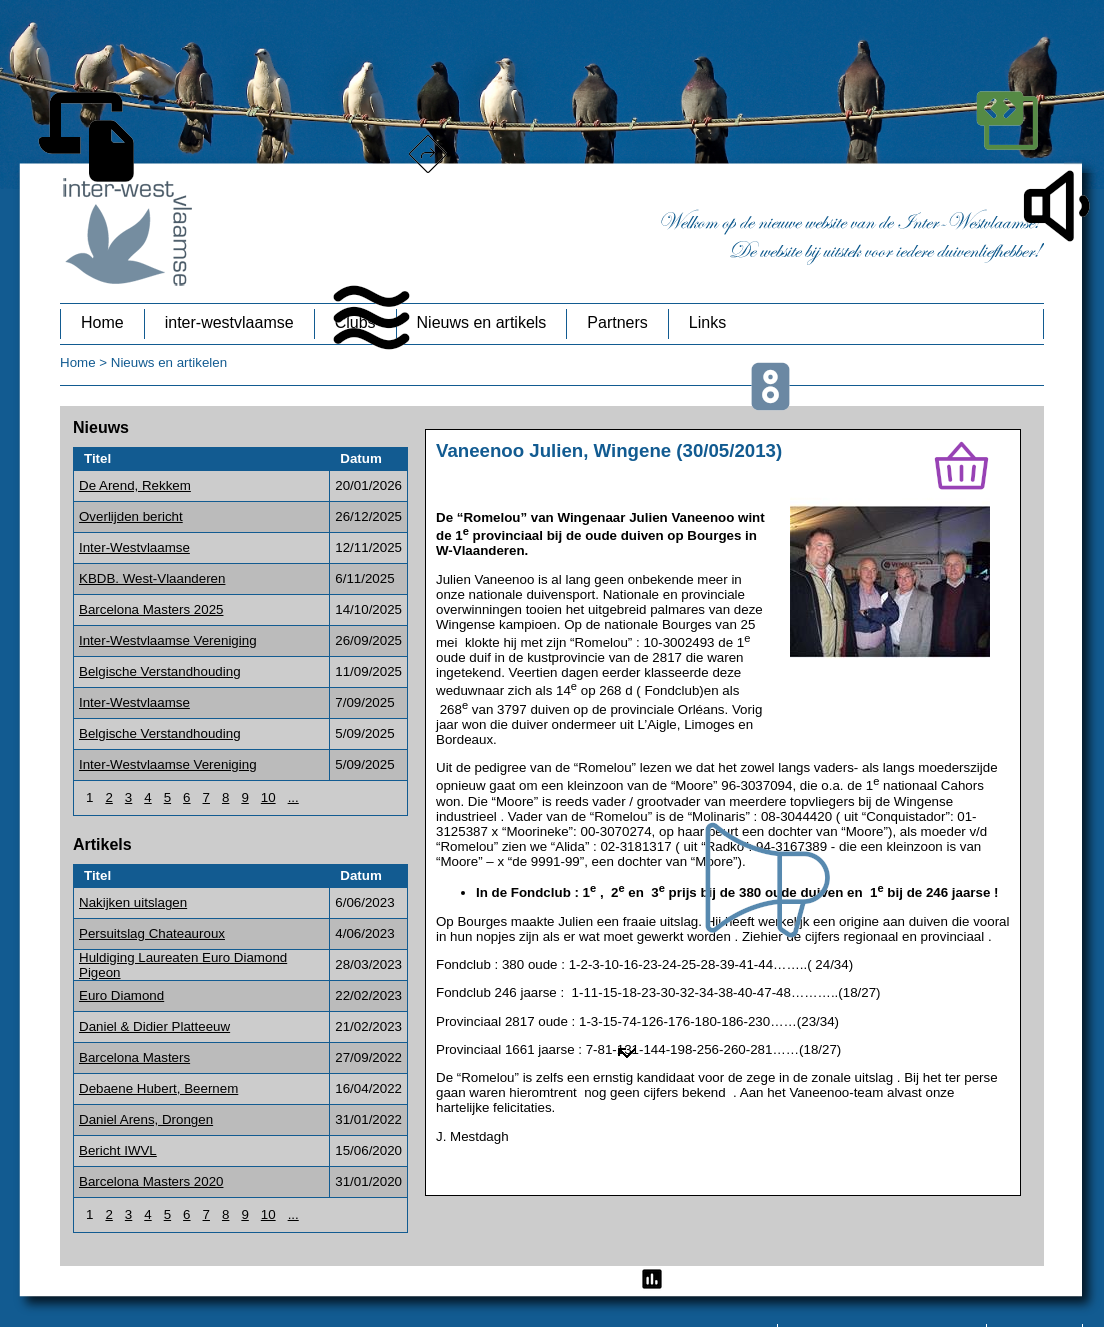 This screenshot has width=1104, height=1327. I want to click on access files on your computer, so click(89, 137).